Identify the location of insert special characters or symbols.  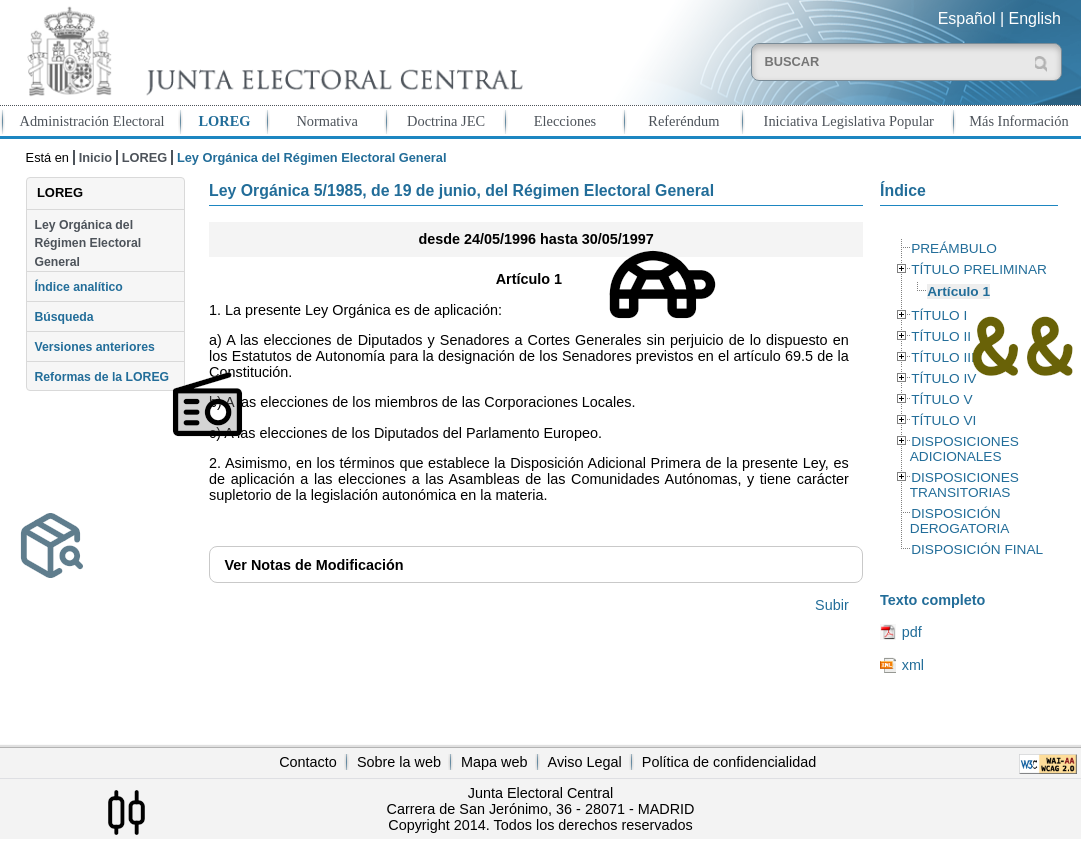
(1022, 348).